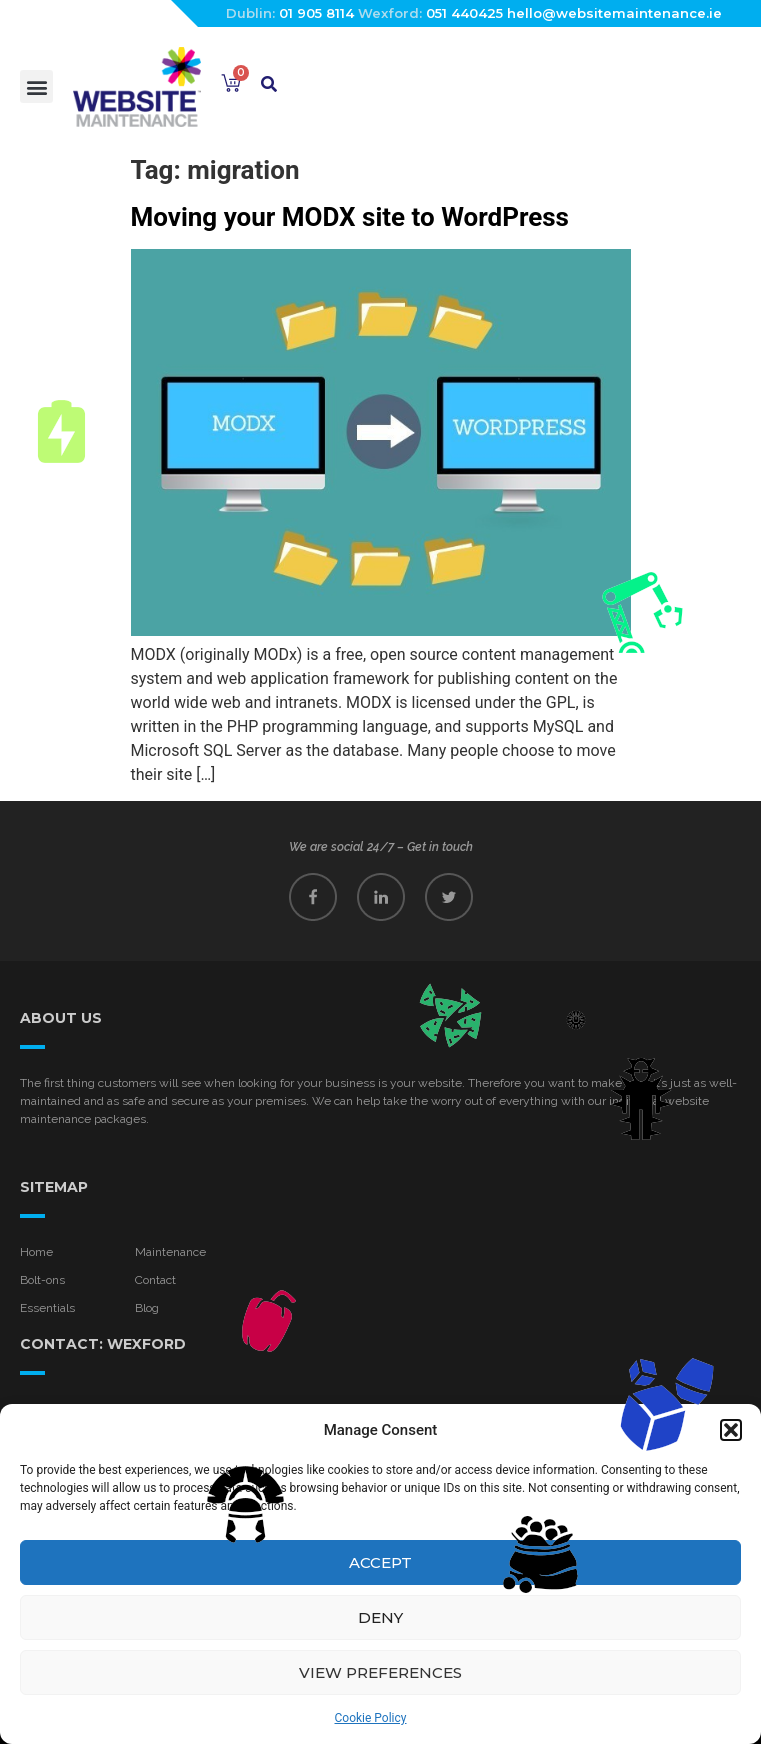 Image resolution: width=761 pixels, height=1744 pixels. What do you see at coordinates (245, 1504) in the screenshot?
I see `select roman or ancient warrior character class` at bounding box center [245, 1504].